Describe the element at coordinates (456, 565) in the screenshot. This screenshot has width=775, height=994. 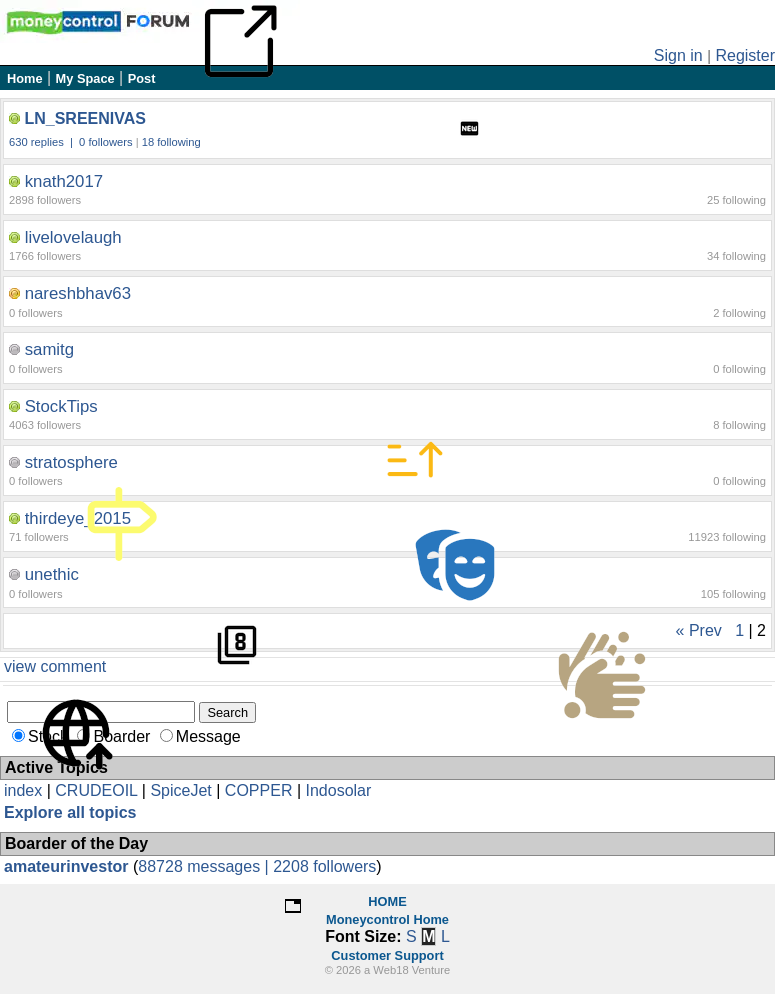
I see `access theater or entertainment category` at that location.